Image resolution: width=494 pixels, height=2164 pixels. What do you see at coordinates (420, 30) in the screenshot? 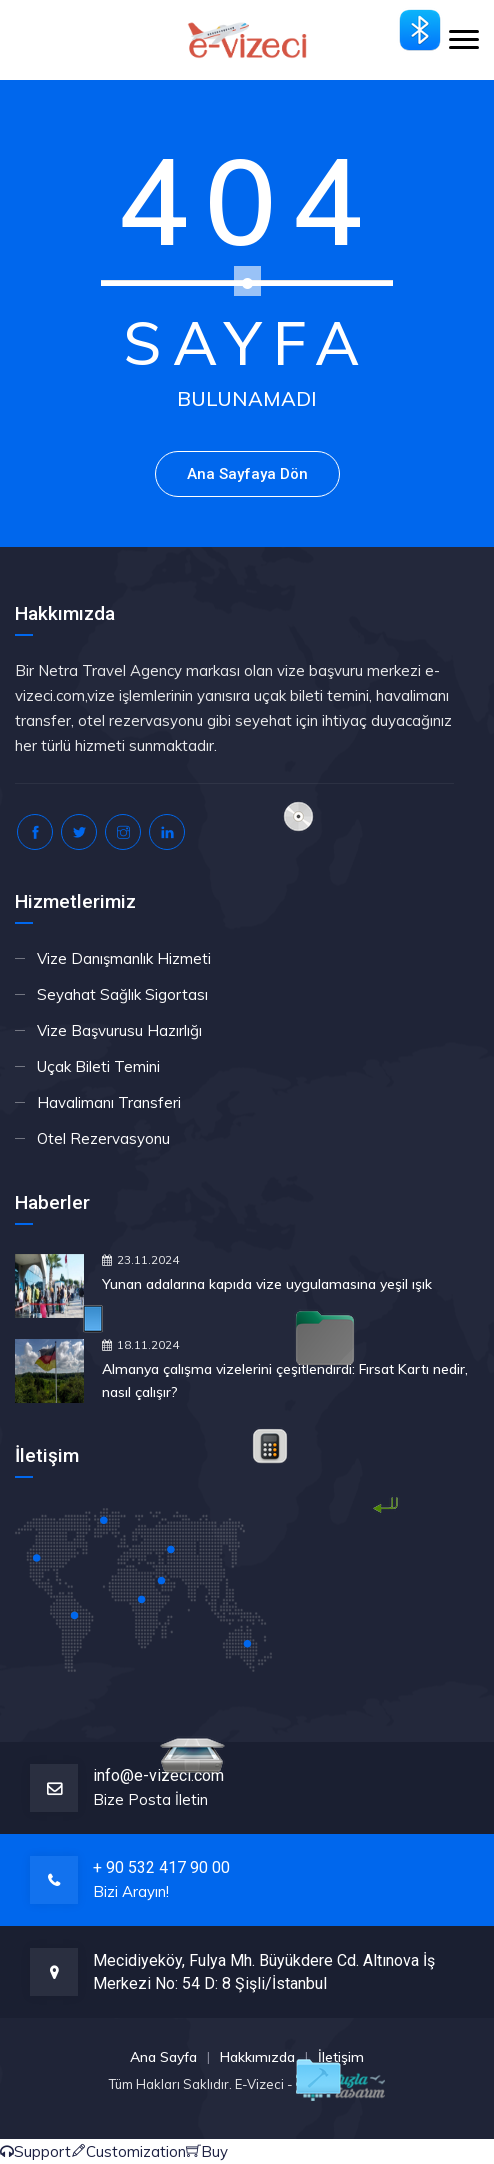
I see `toggle bluetooth connectivity on or off` at bounding box center [420, 30].